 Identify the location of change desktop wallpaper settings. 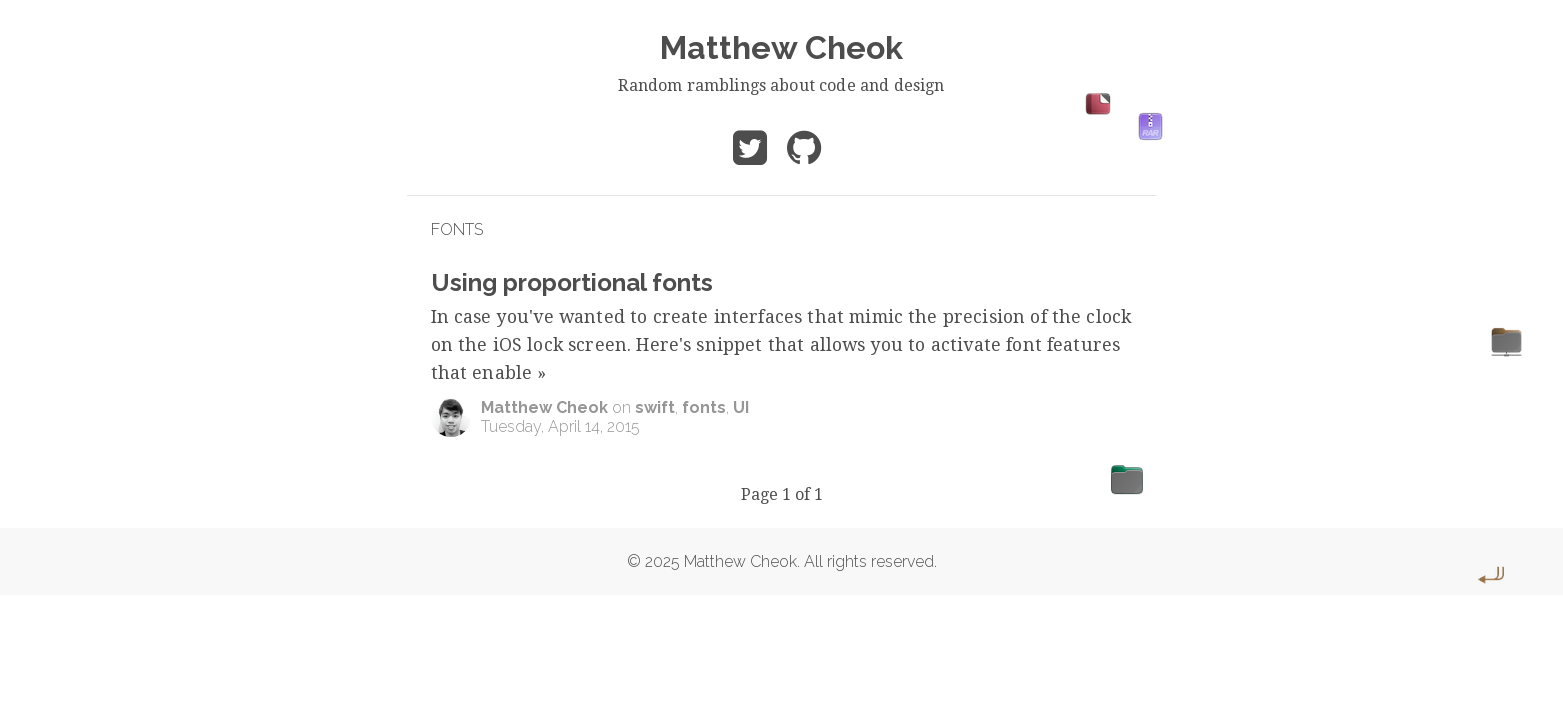
(1098, 103).